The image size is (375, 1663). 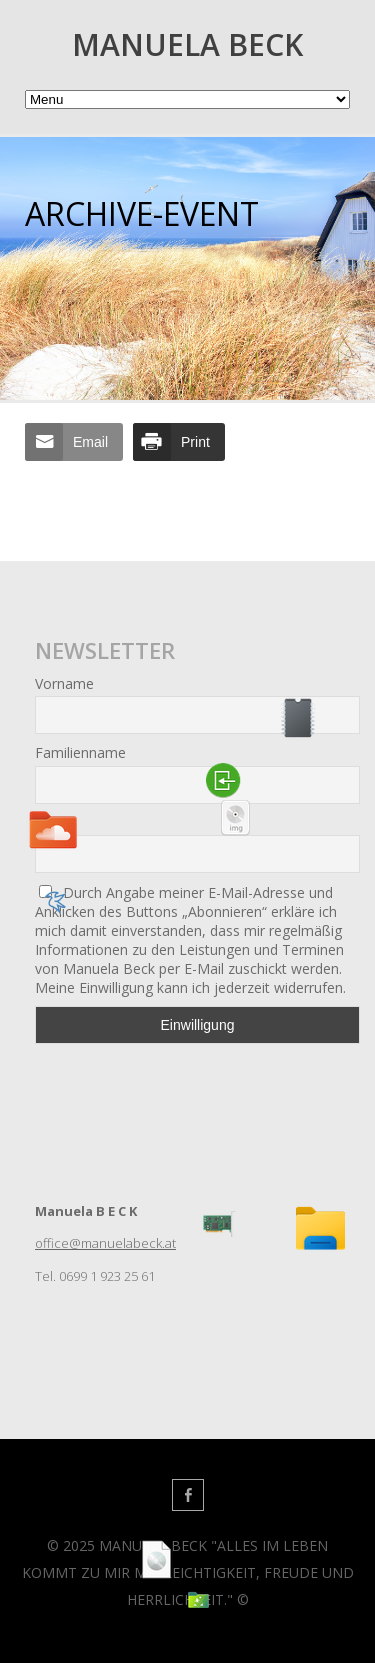 What do you see at coordinates (235, 817) in the screenshot?
I see `raw disk image file type indicator` at bounding box center [235, 817].